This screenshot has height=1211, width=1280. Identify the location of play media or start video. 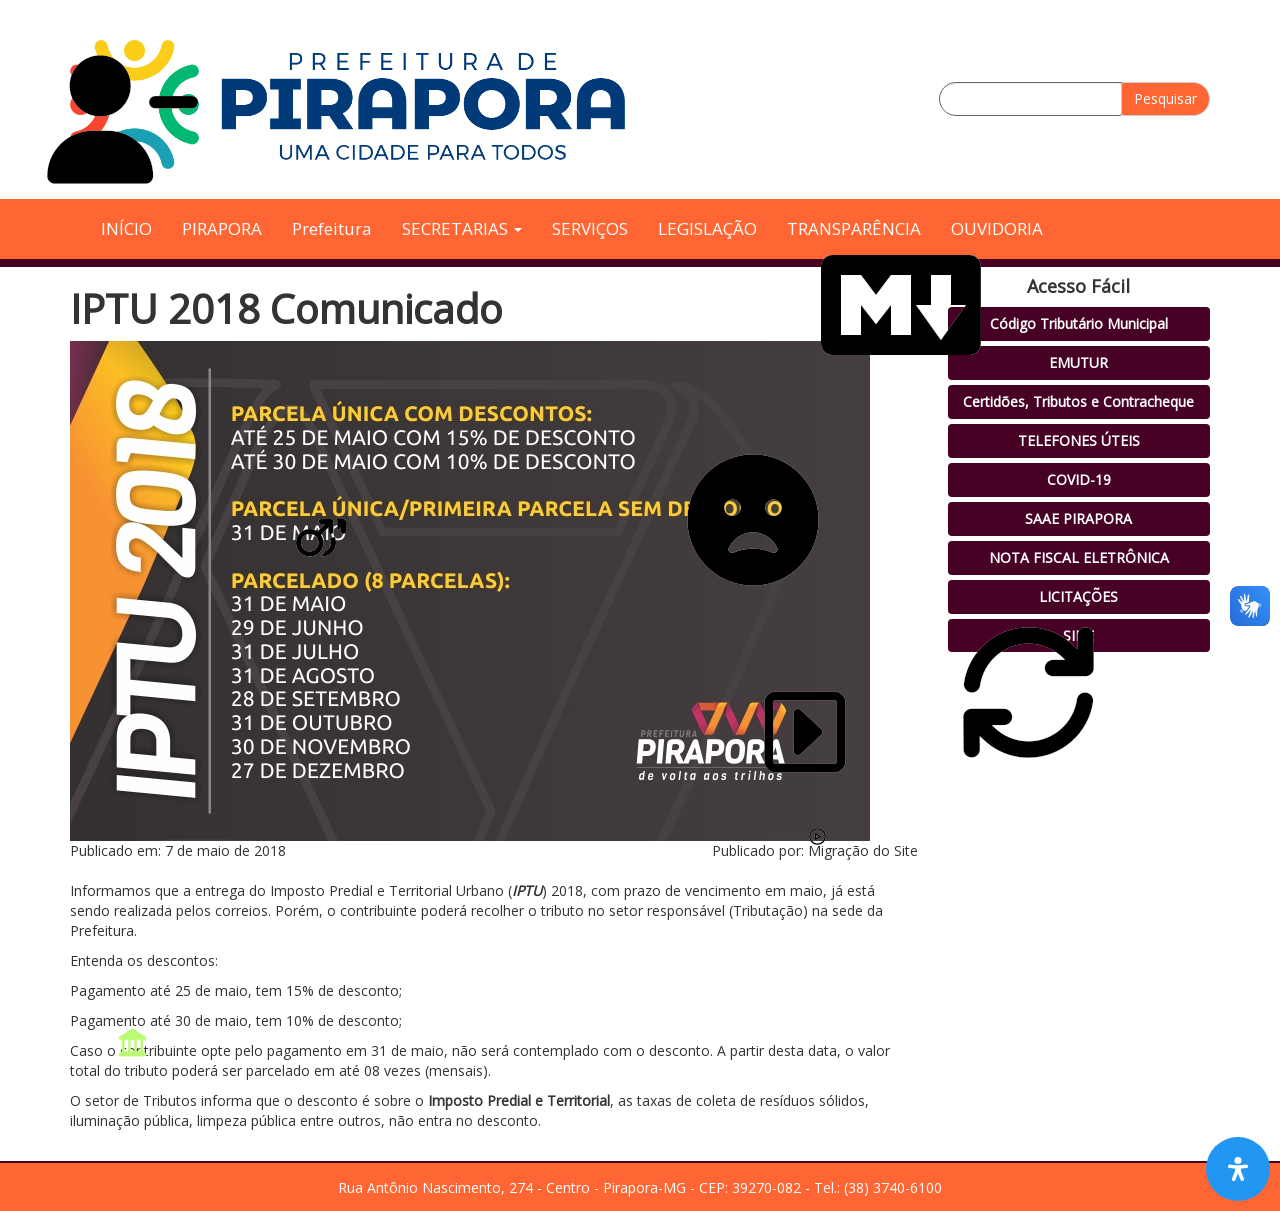
(805, 732).